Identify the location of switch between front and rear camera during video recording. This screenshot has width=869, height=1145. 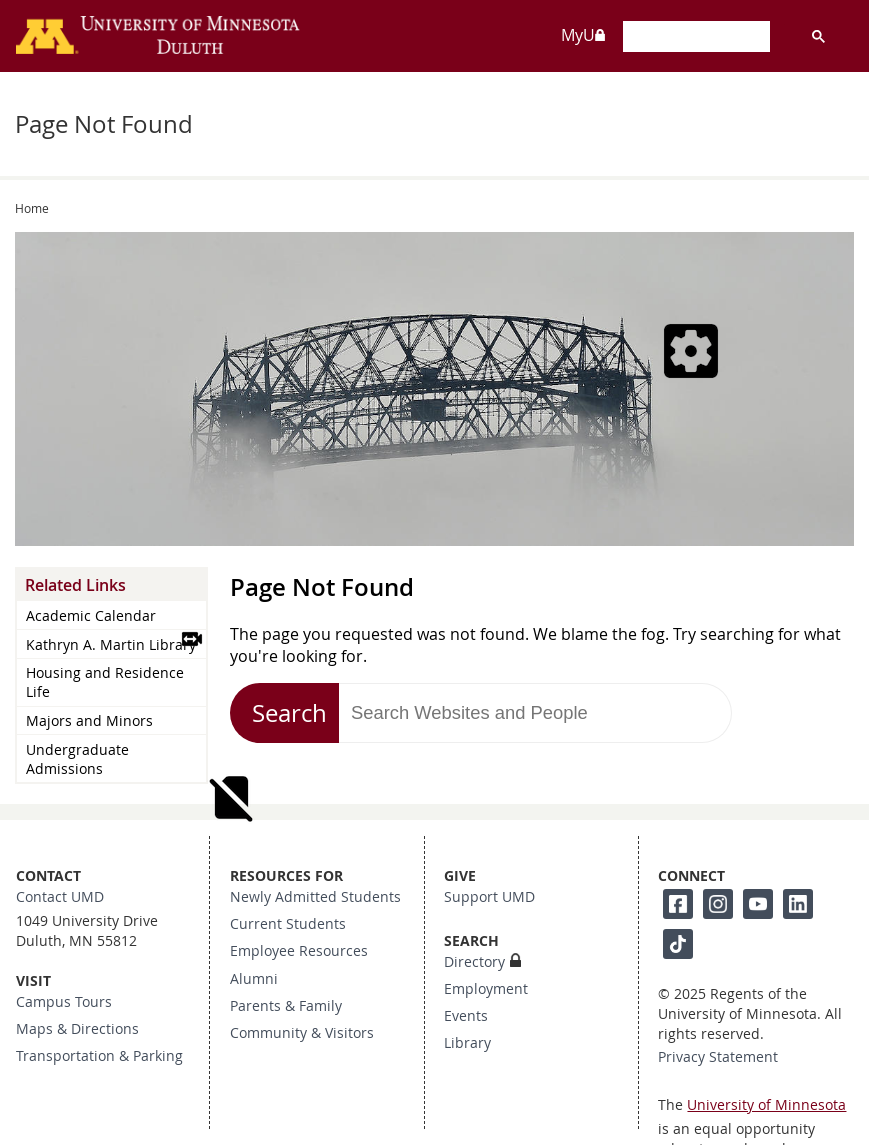
(192, 639).